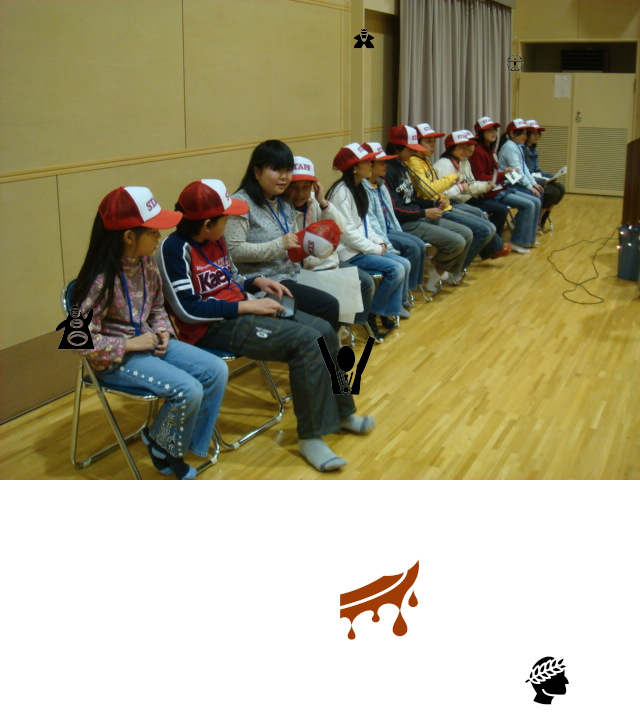 The image size is (640, 720). What do you see at coordinates (515, 63) in the screenshot?
I see `view body measurements or proportions` at bounding box center [515, 63].